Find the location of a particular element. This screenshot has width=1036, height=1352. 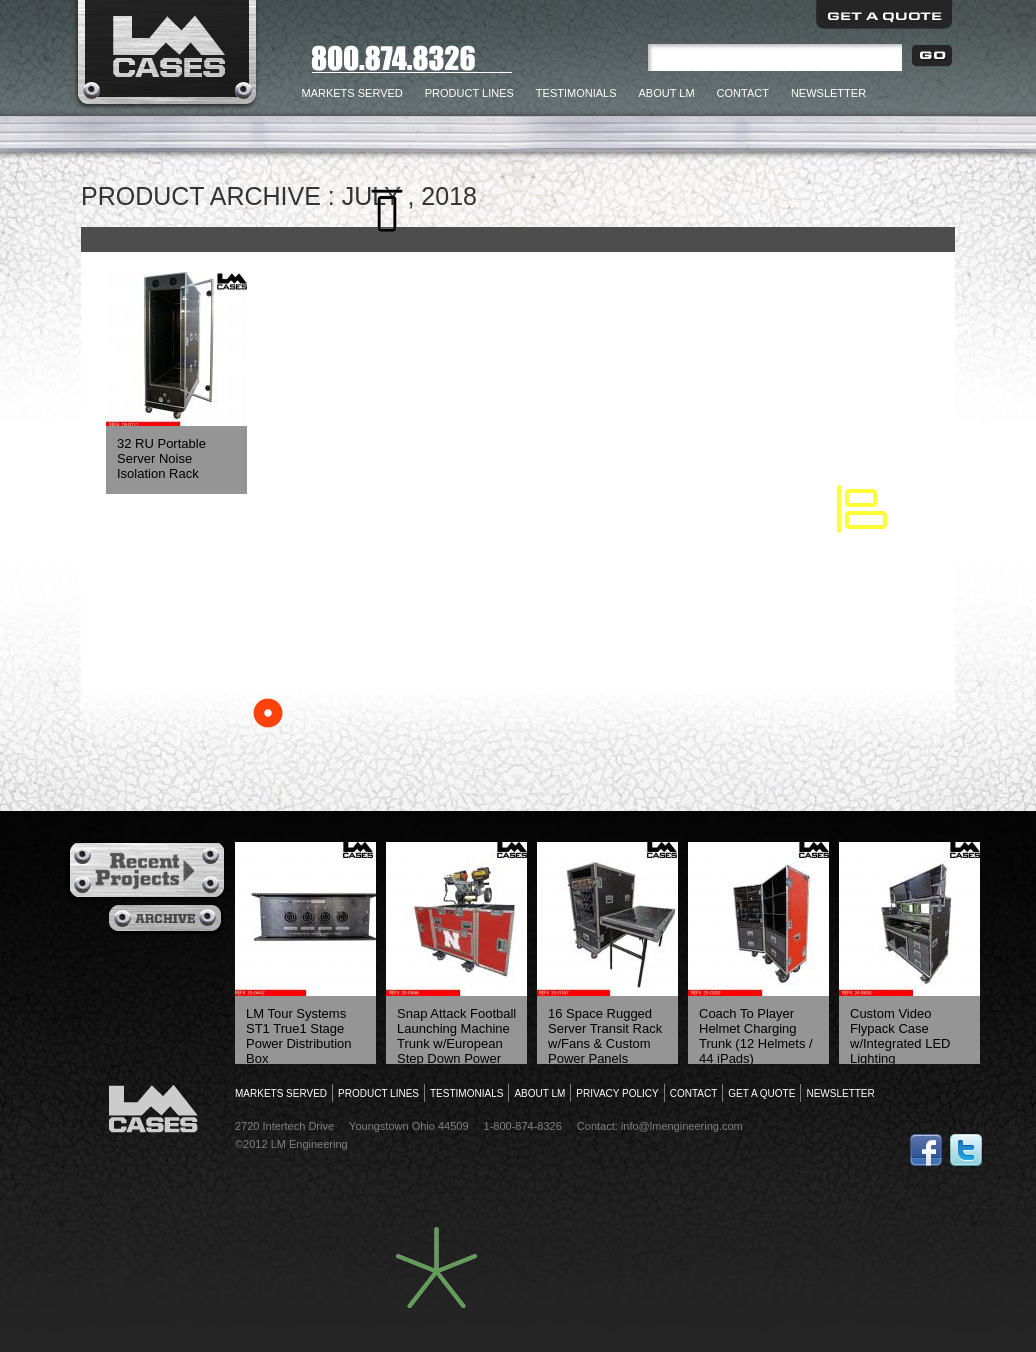

align text to the left is located at coordinates (861, 509).